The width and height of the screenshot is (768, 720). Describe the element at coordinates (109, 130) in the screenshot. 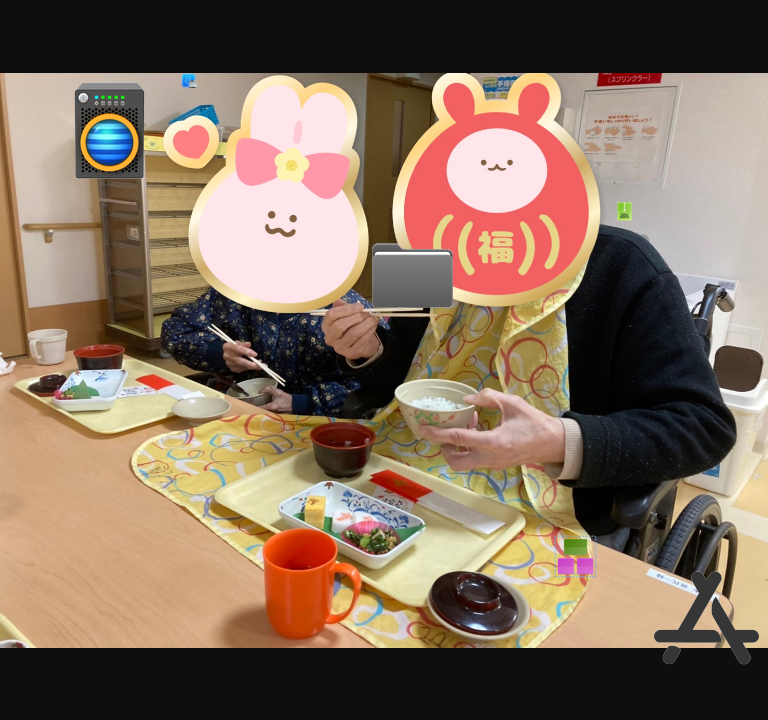

I see `access RAID 0 storage configuration settings` at that location.